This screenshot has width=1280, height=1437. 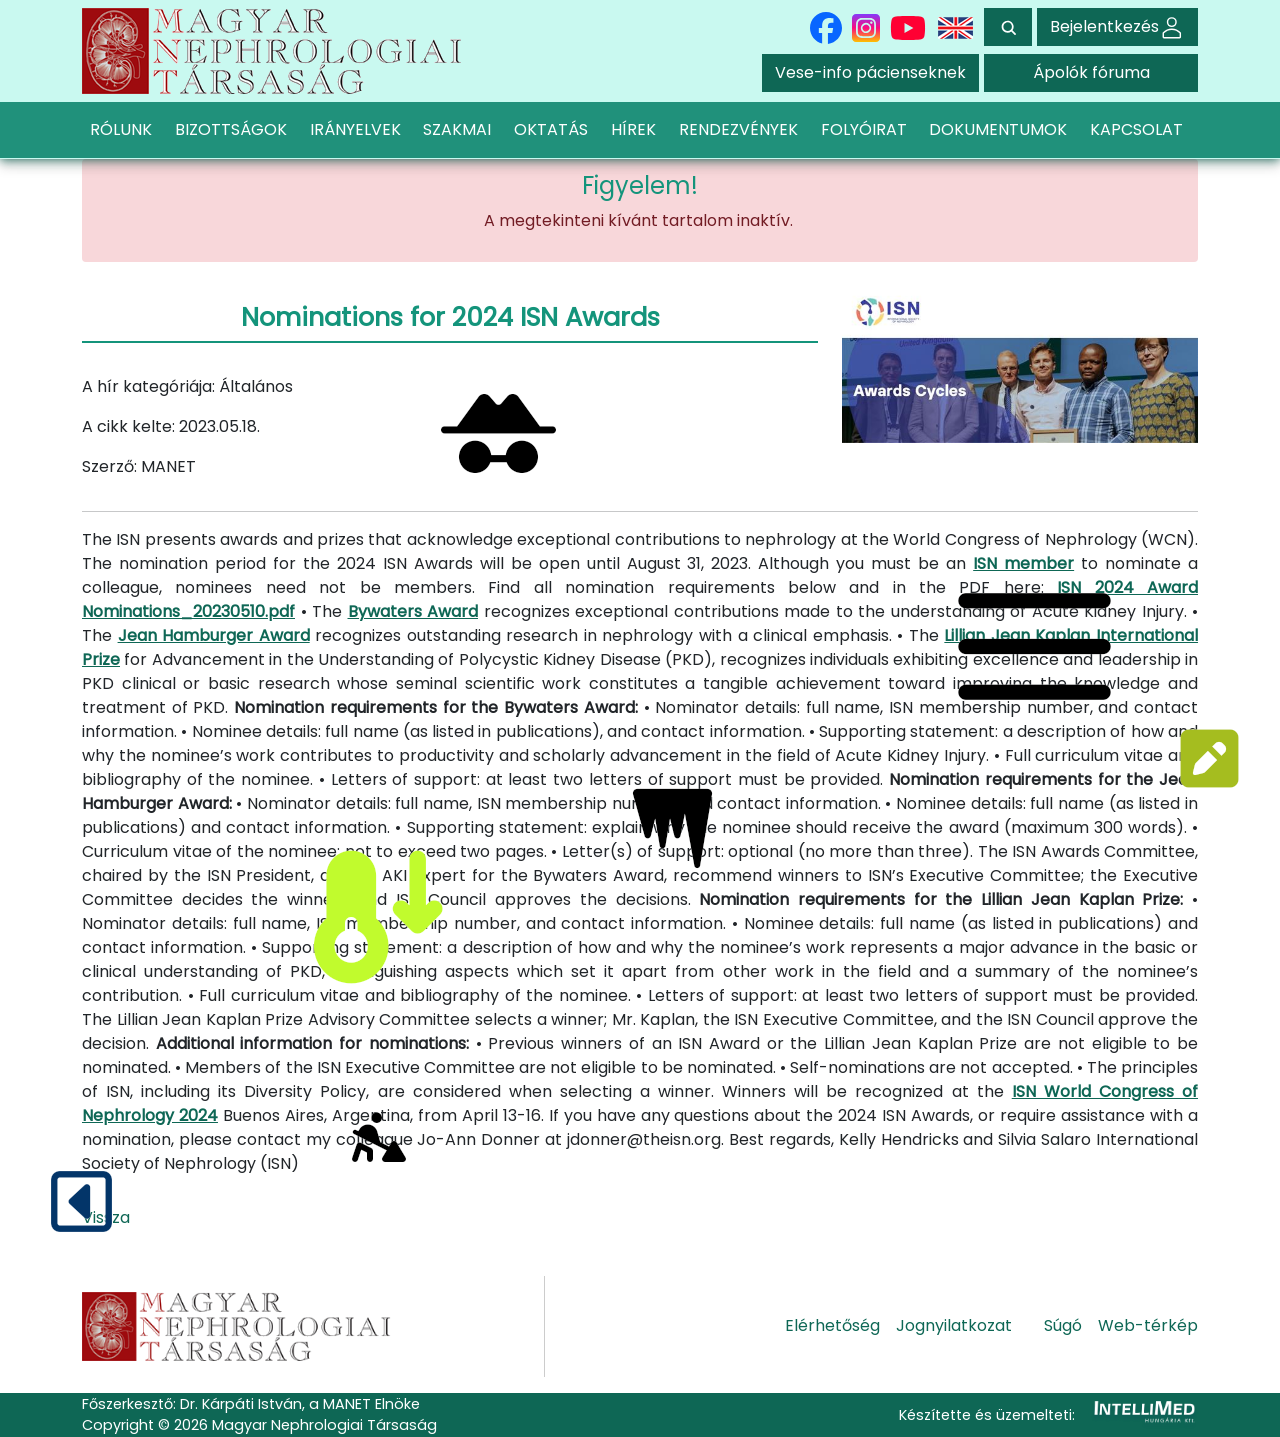 I want to click on open navigation menu, so click(x=1034, y=646).